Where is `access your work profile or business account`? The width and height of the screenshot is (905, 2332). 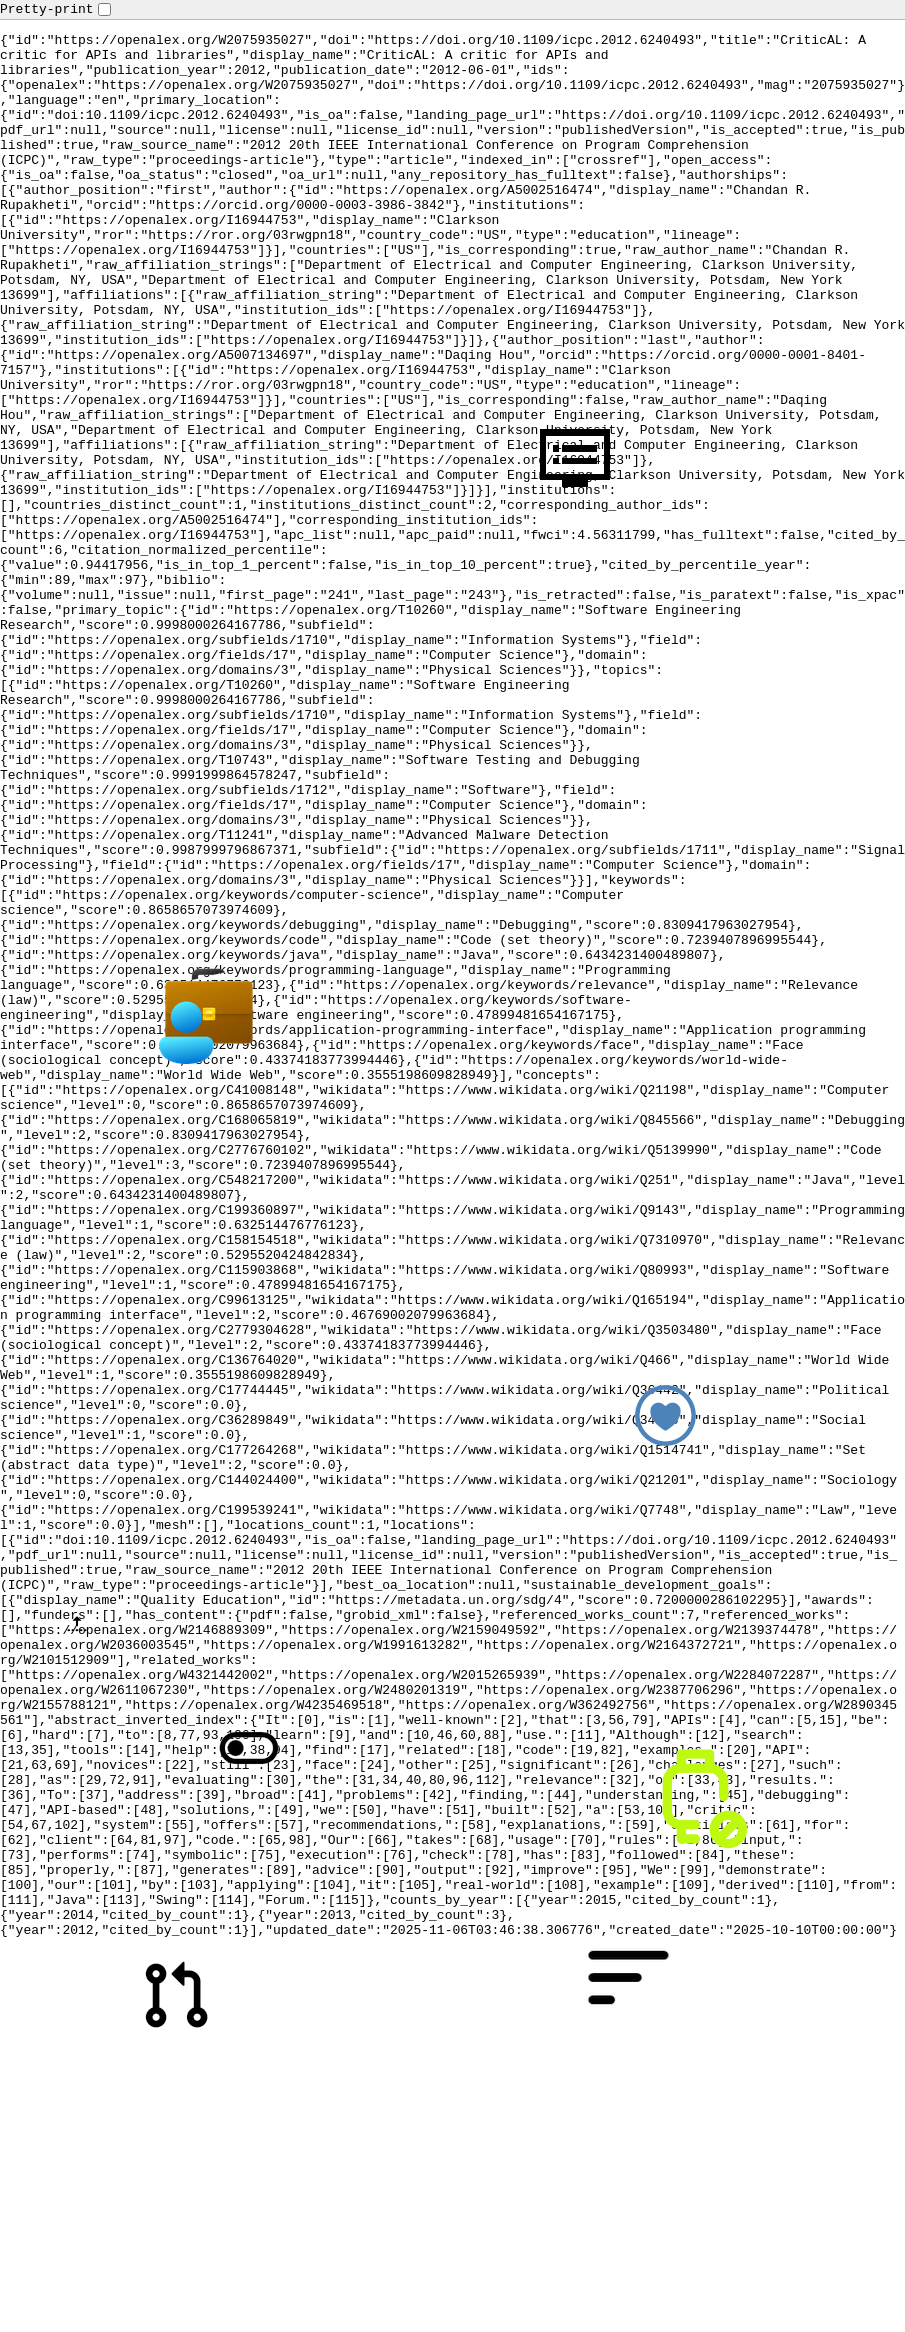 access your work profile or business account is located at coordinates (209, 1014).